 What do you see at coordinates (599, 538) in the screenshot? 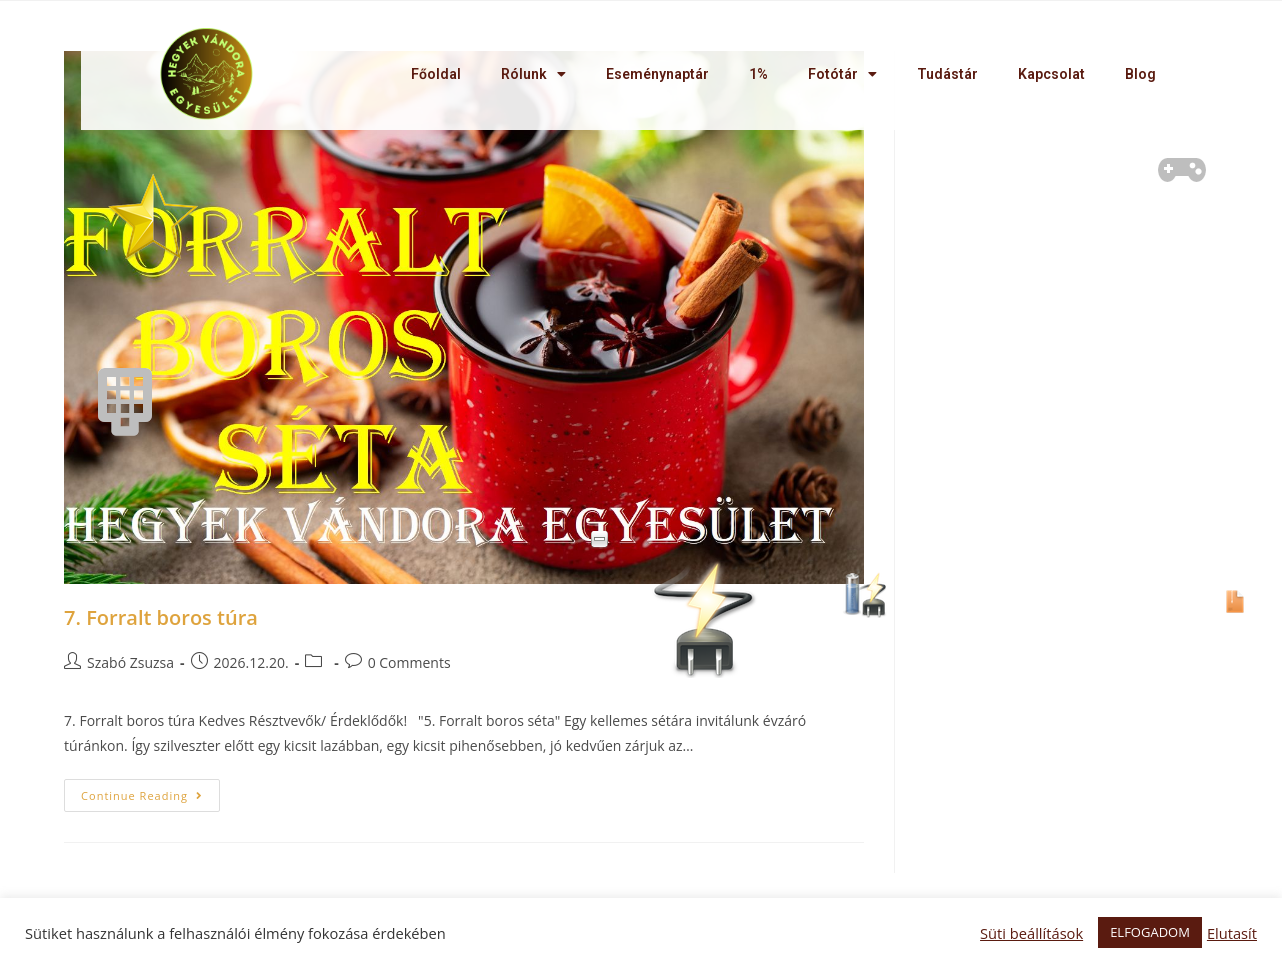
I see `zoom out to reduce magnification` at bounding box center [599, 538].